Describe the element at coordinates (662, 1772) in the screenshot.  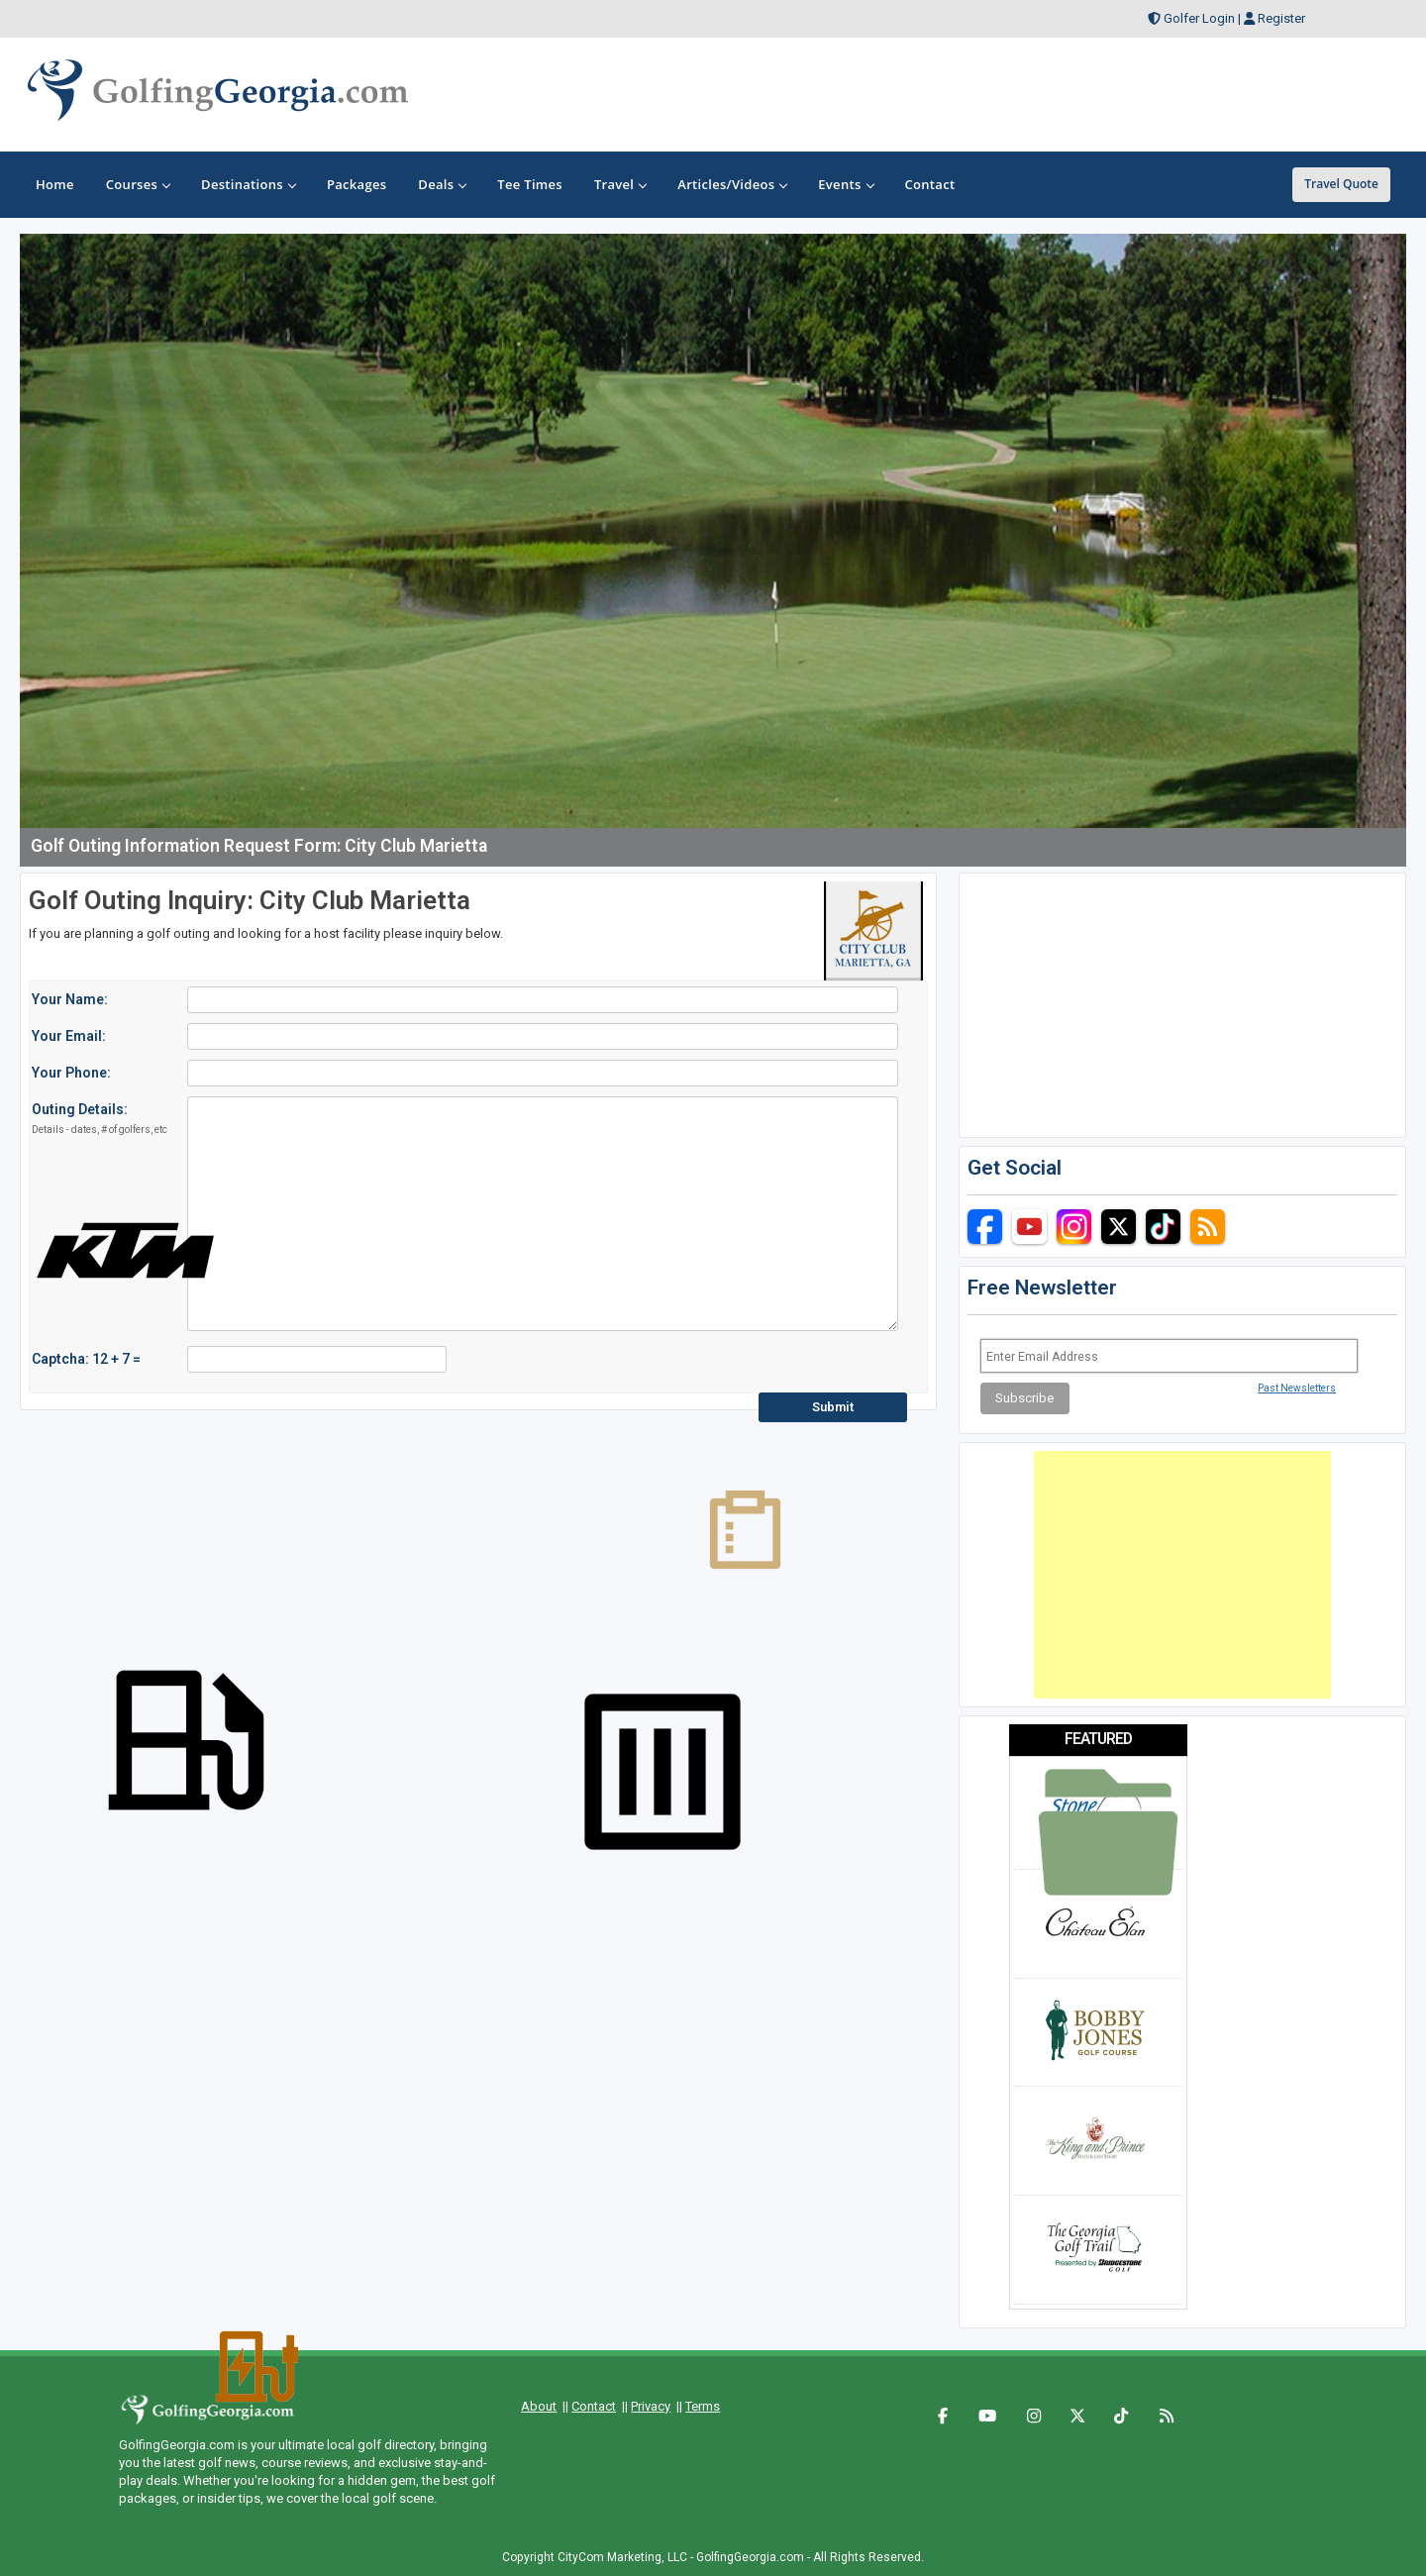
I see `switch to vertical column layout` at that location.